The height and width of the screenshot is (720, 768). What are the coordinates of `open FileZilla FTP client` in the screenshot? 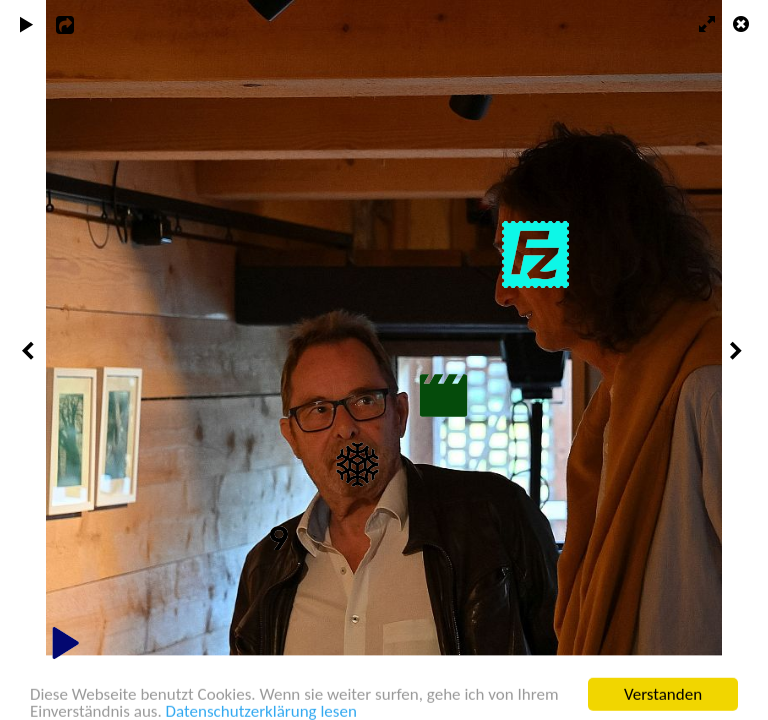 It's located at (535, 254).